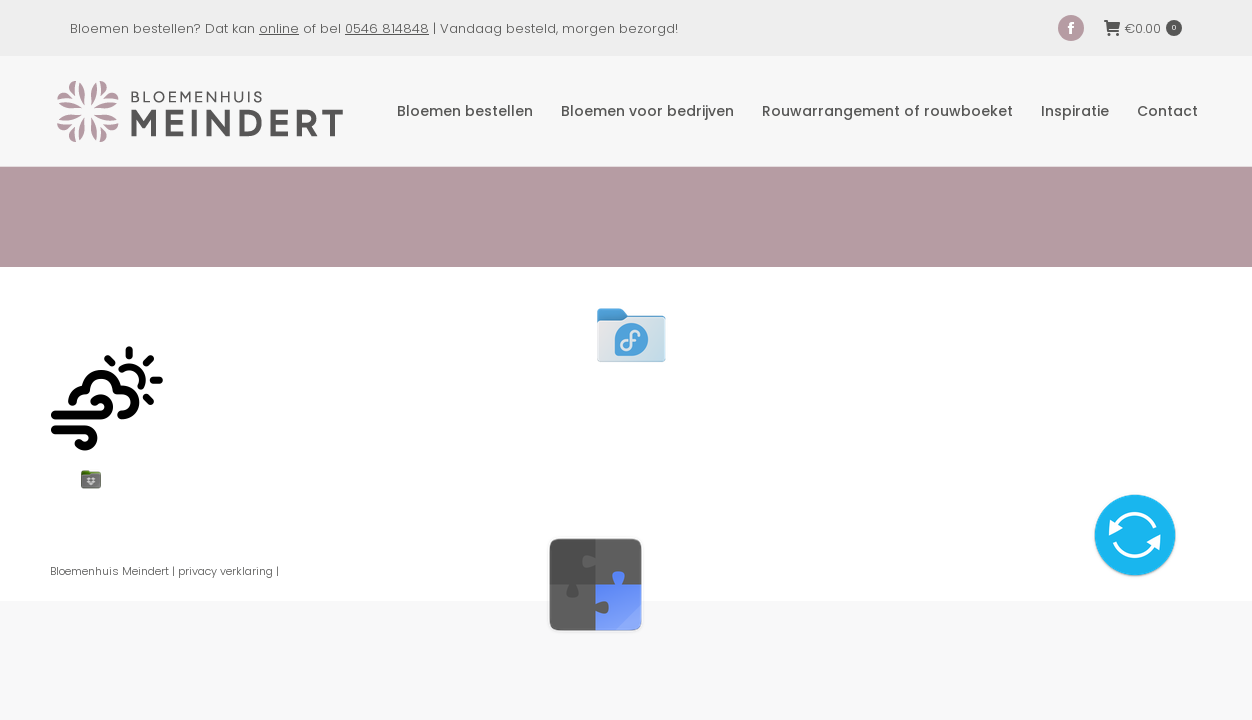 This screenshot has width=1252, height=720. I want to click on folder containing fedora linux system files, so click(631, 337).